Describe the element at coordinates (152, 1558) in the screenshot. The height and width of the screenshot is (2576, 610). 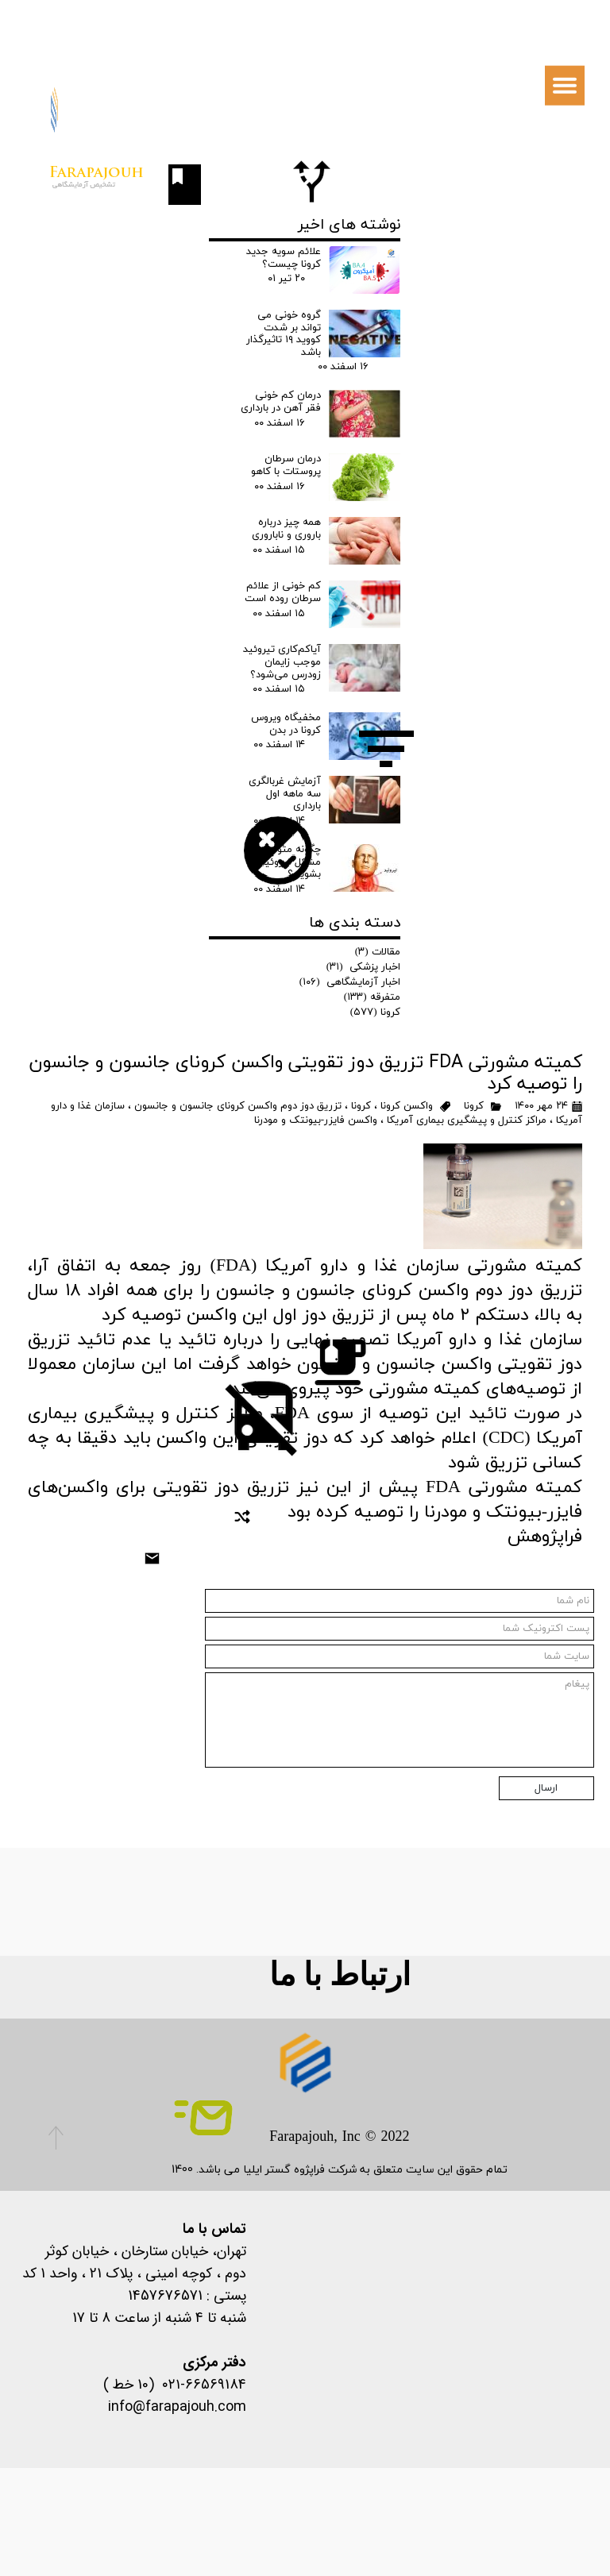
I see `mark message as unread` at that location.